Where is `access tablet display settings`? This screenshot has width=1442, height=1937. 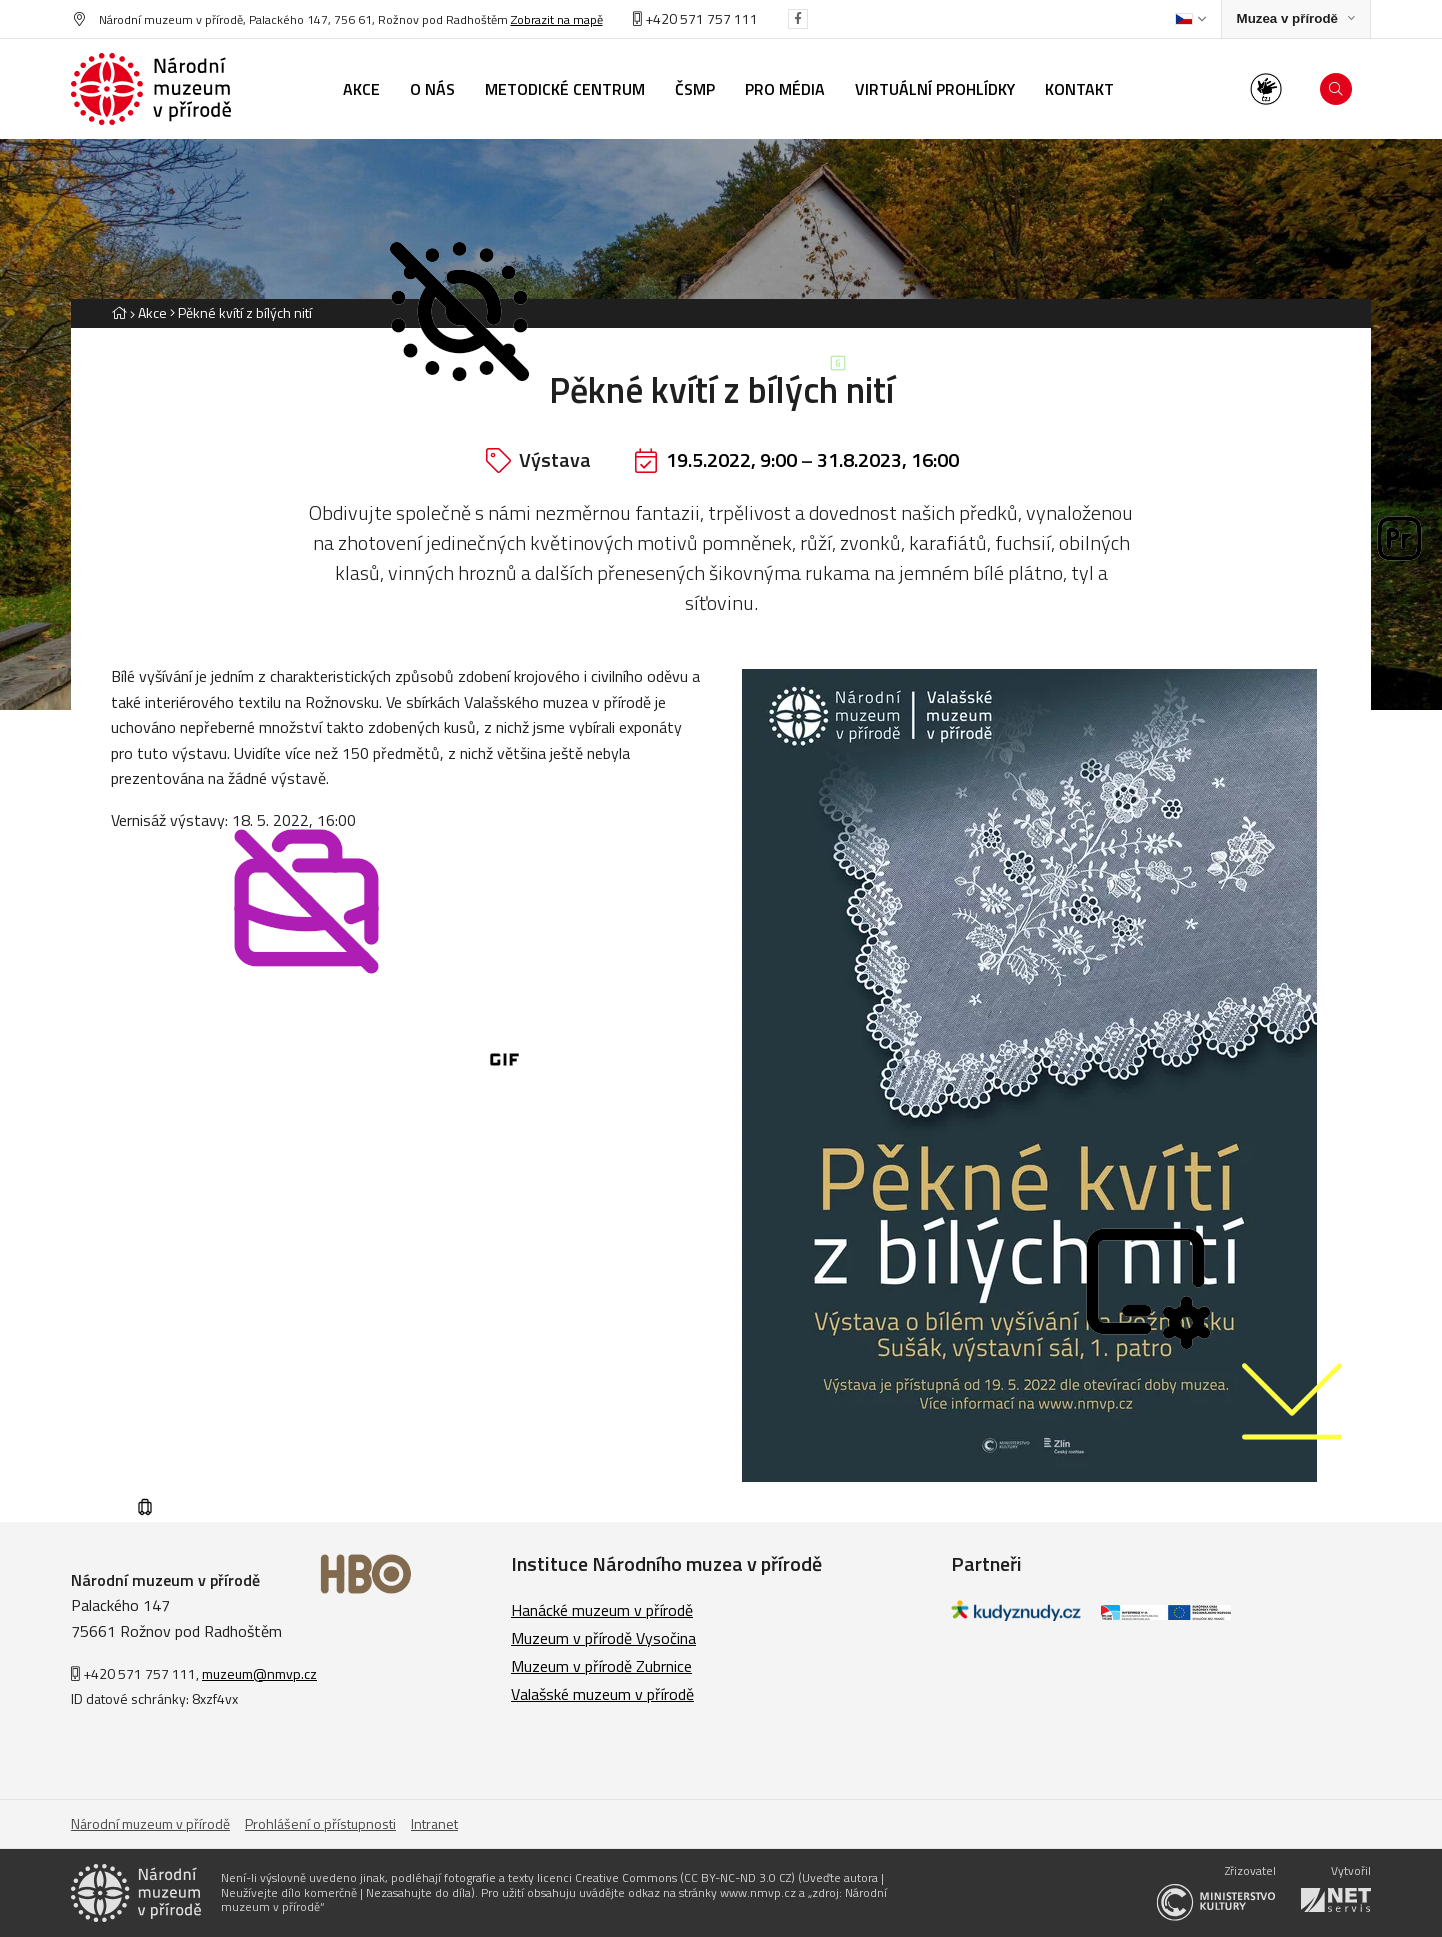
access tablet display settings is located at coordinates (1145, 1281).